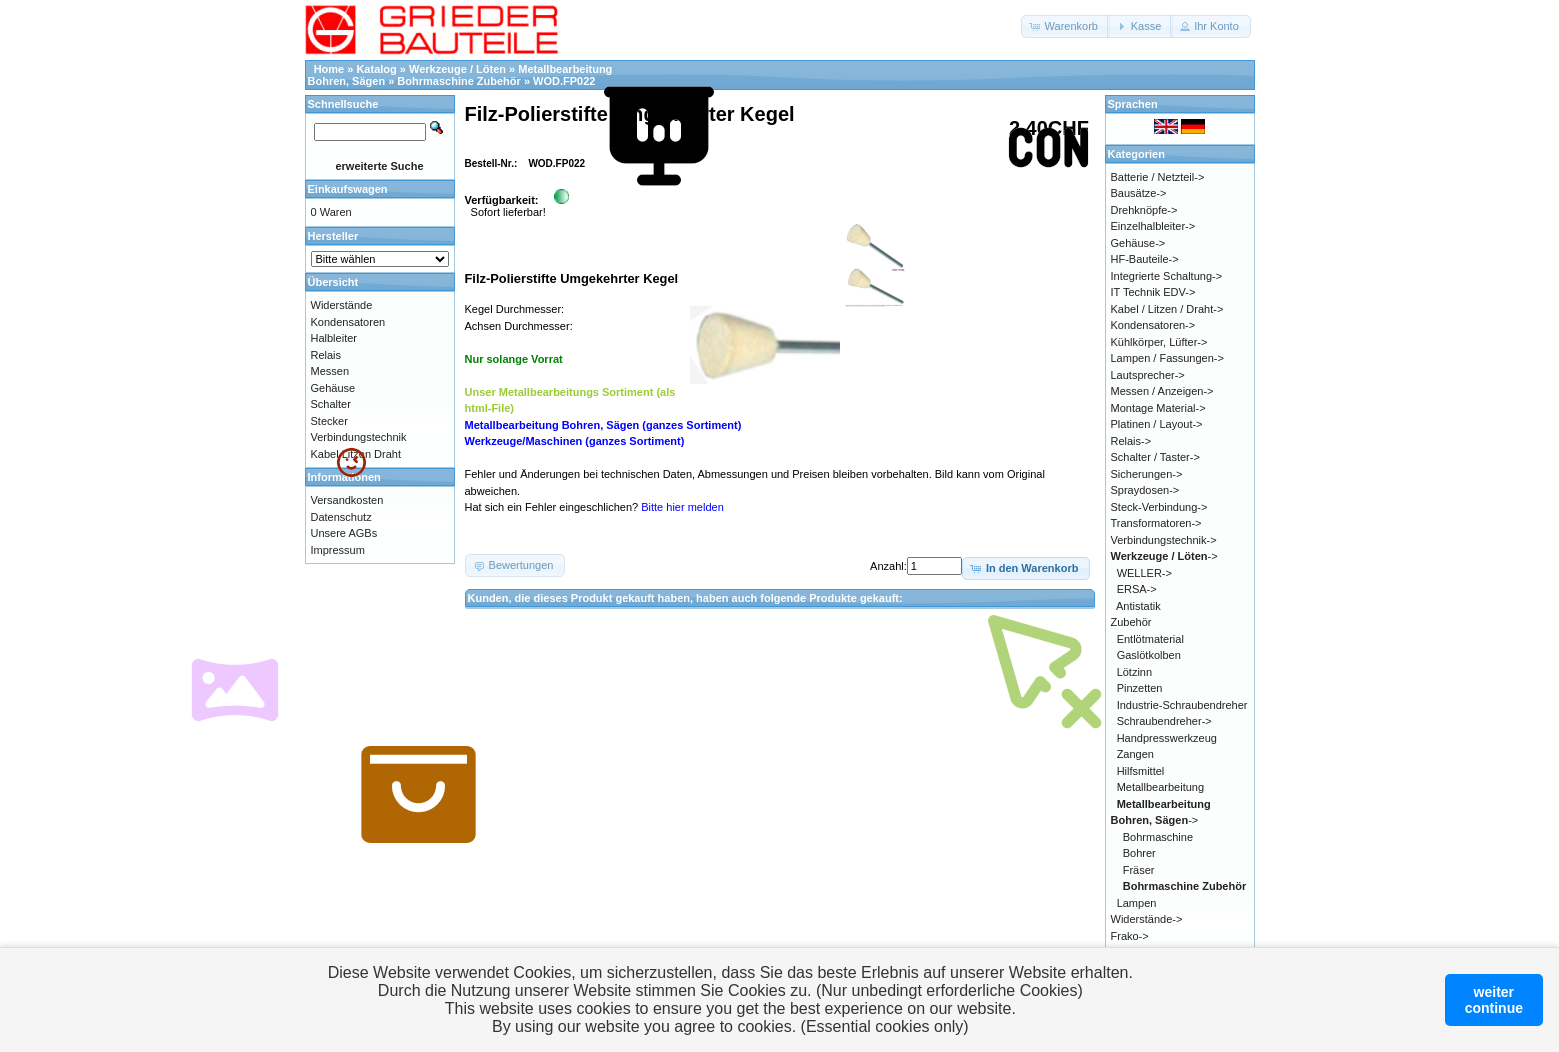 The image size is (1559, 1052). What do you see at coordinates (1048, 147) in the screenshot?
I see `initiate an HTTP connection request` at bounding box center [1048, 147].